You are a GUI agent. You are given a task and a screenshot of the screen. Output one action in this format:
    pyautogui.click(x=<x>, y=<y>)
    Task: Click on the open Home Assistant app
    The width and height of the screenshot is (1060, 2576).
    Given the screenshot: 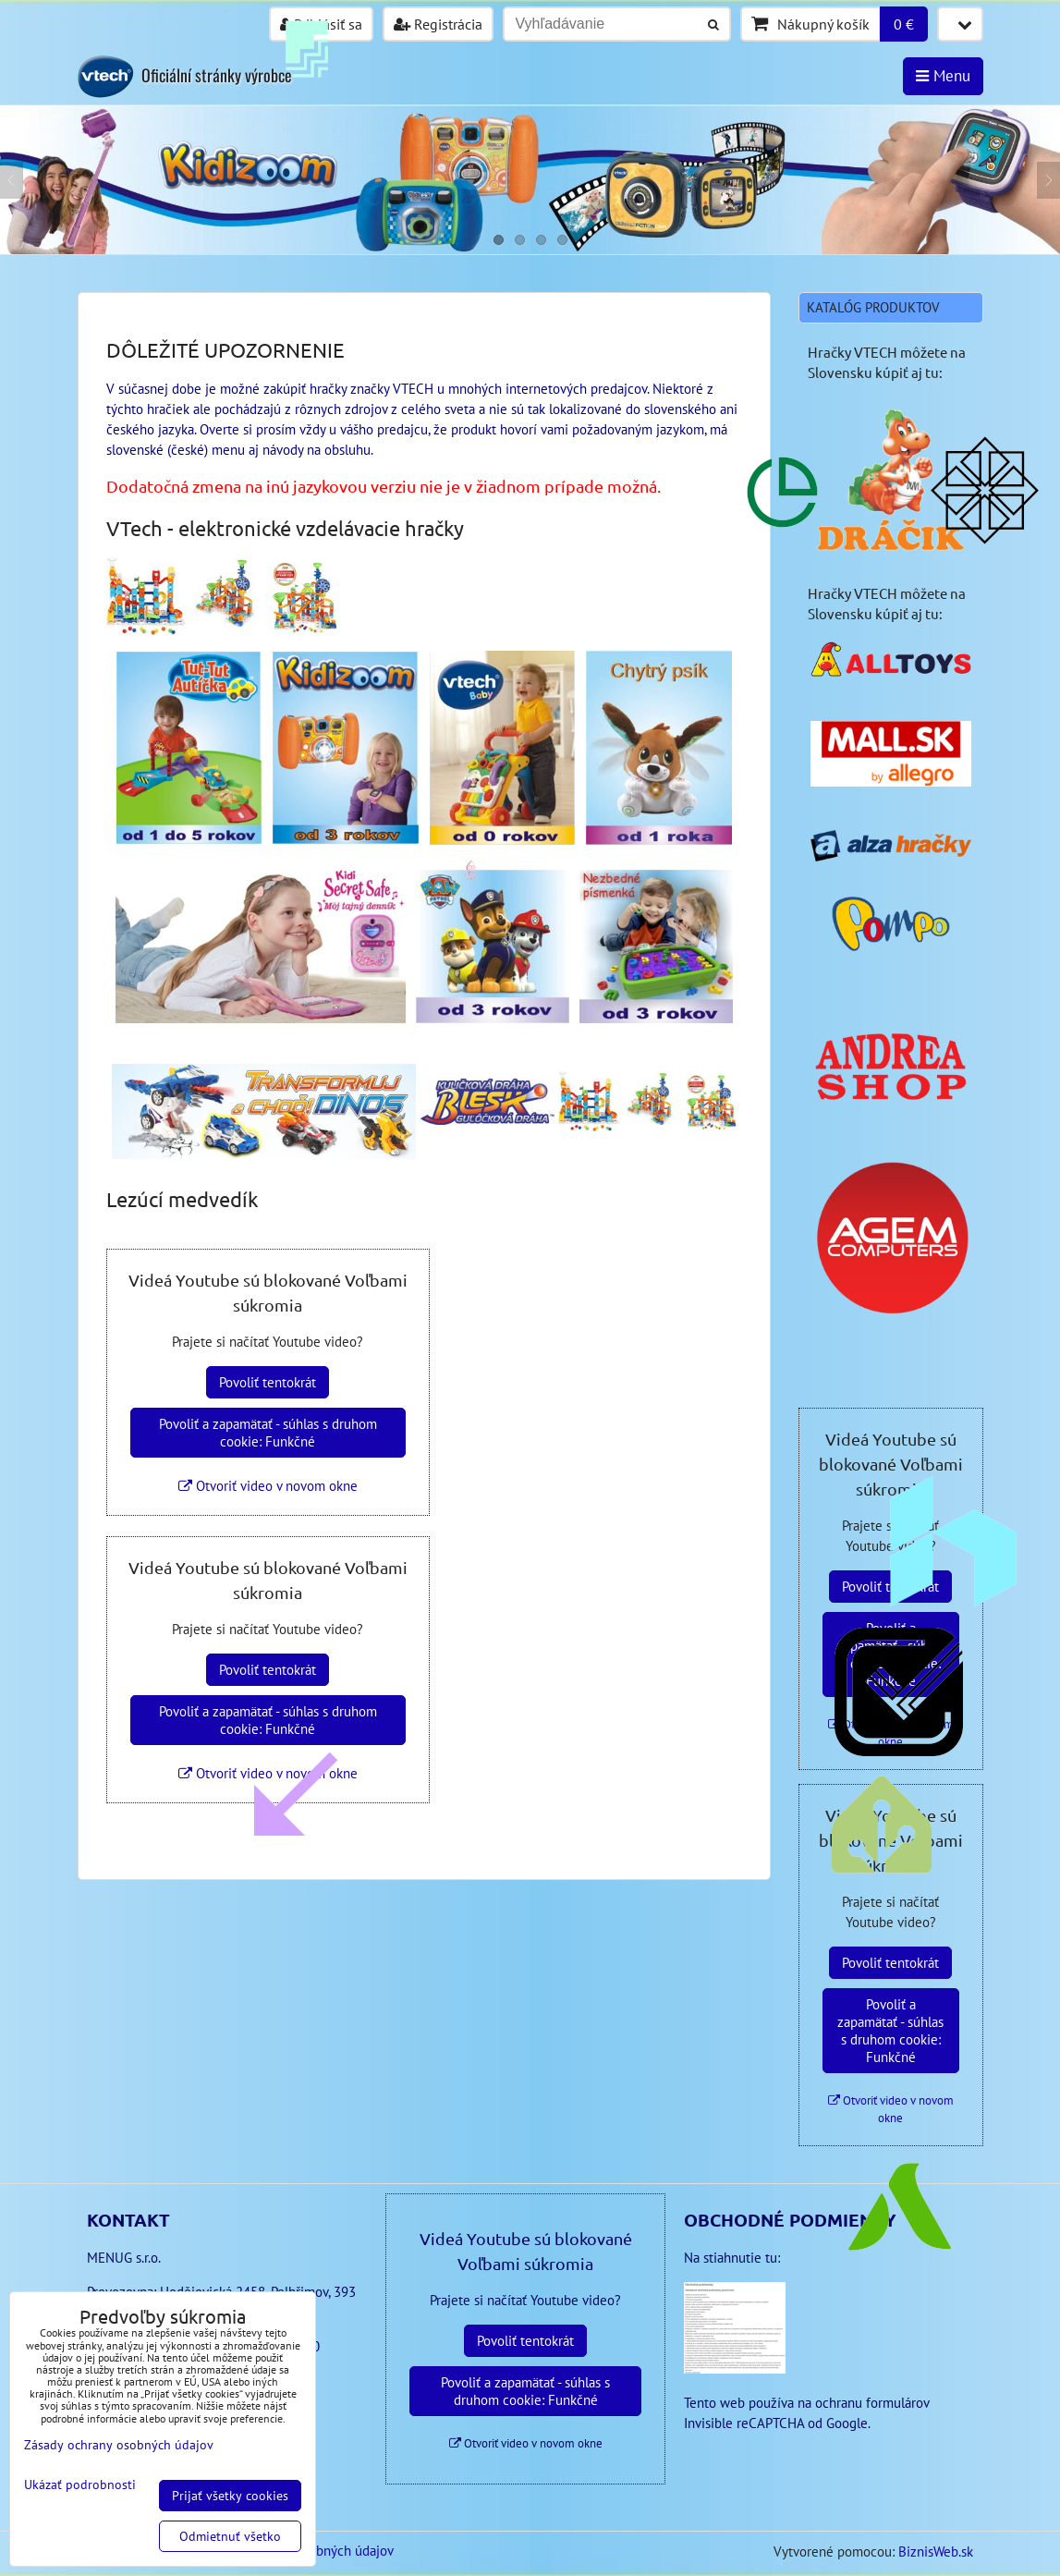 What is the action you would take?
    pyautogui.click(x=882, y=1825)
    